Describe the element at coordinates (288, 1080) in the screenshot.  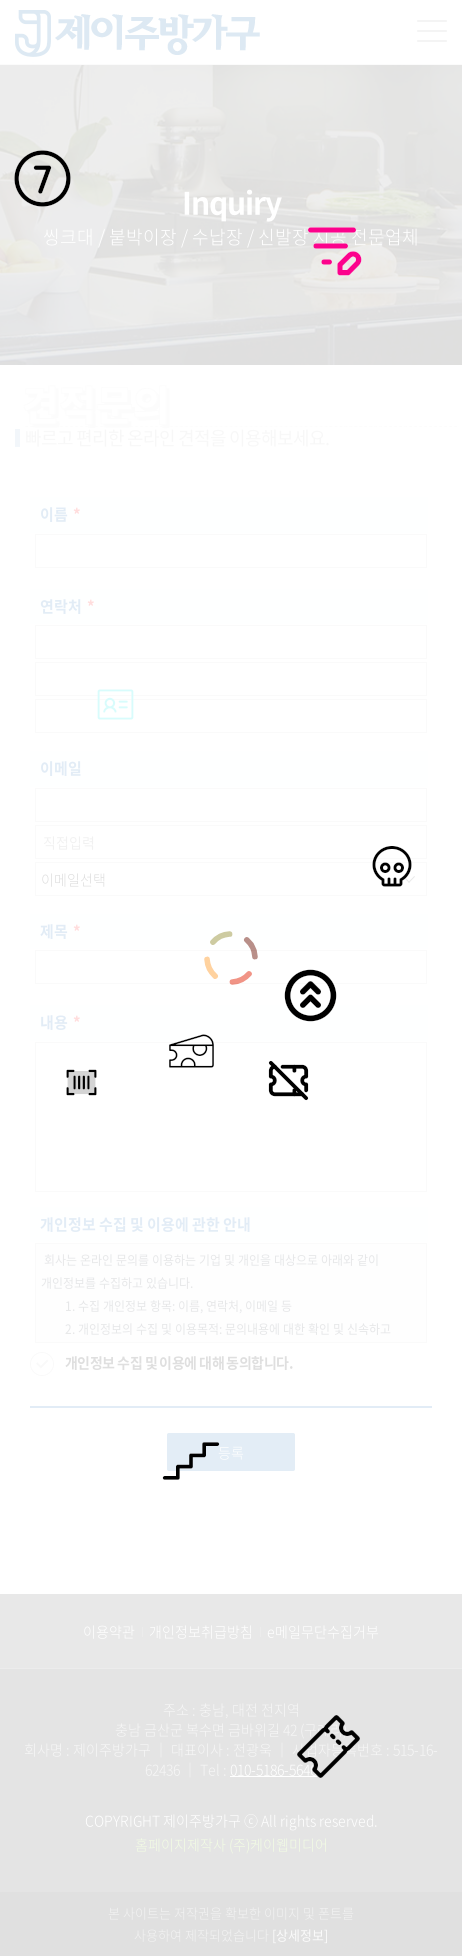
I see `ticket unavailable or sold out` at that location.